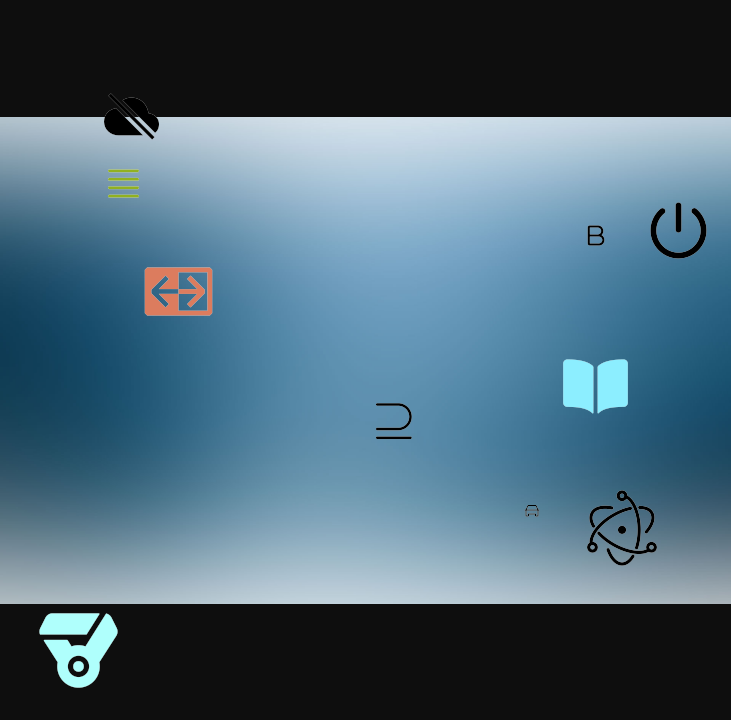  What do you see at coordinates (393, 422) in the screenshot?
I see `indicates a superset mathematical relationship` at bounding box center [393, 422].